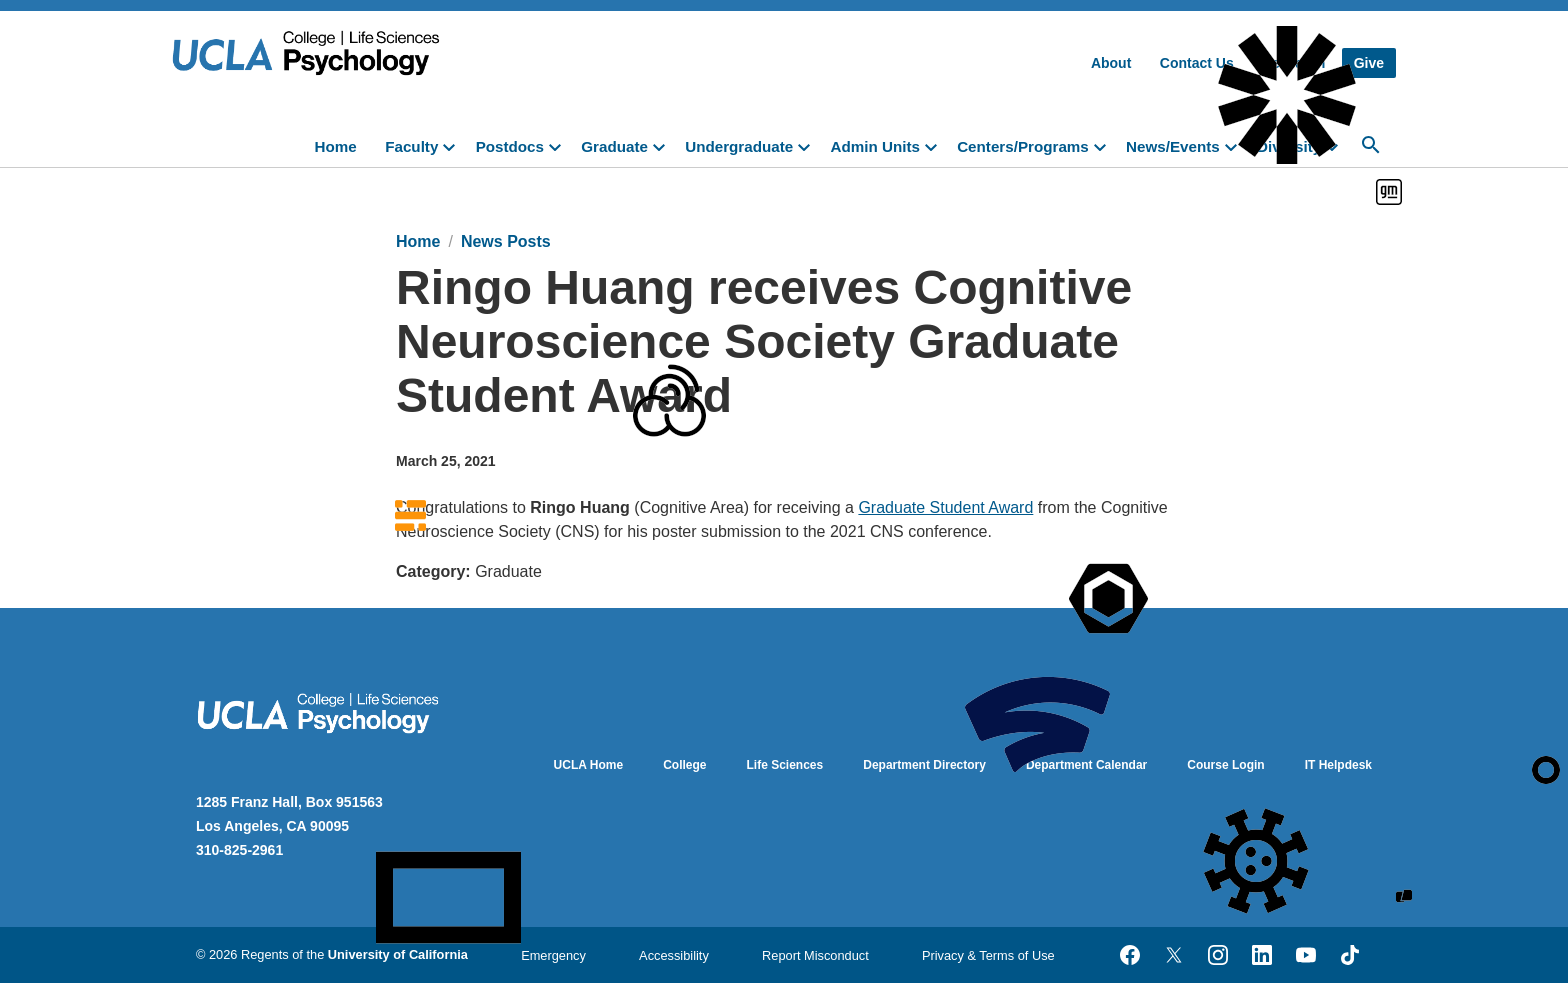  I want to click on JSON Web Tokens (JWT) technology or integration, so click(1287, 95).